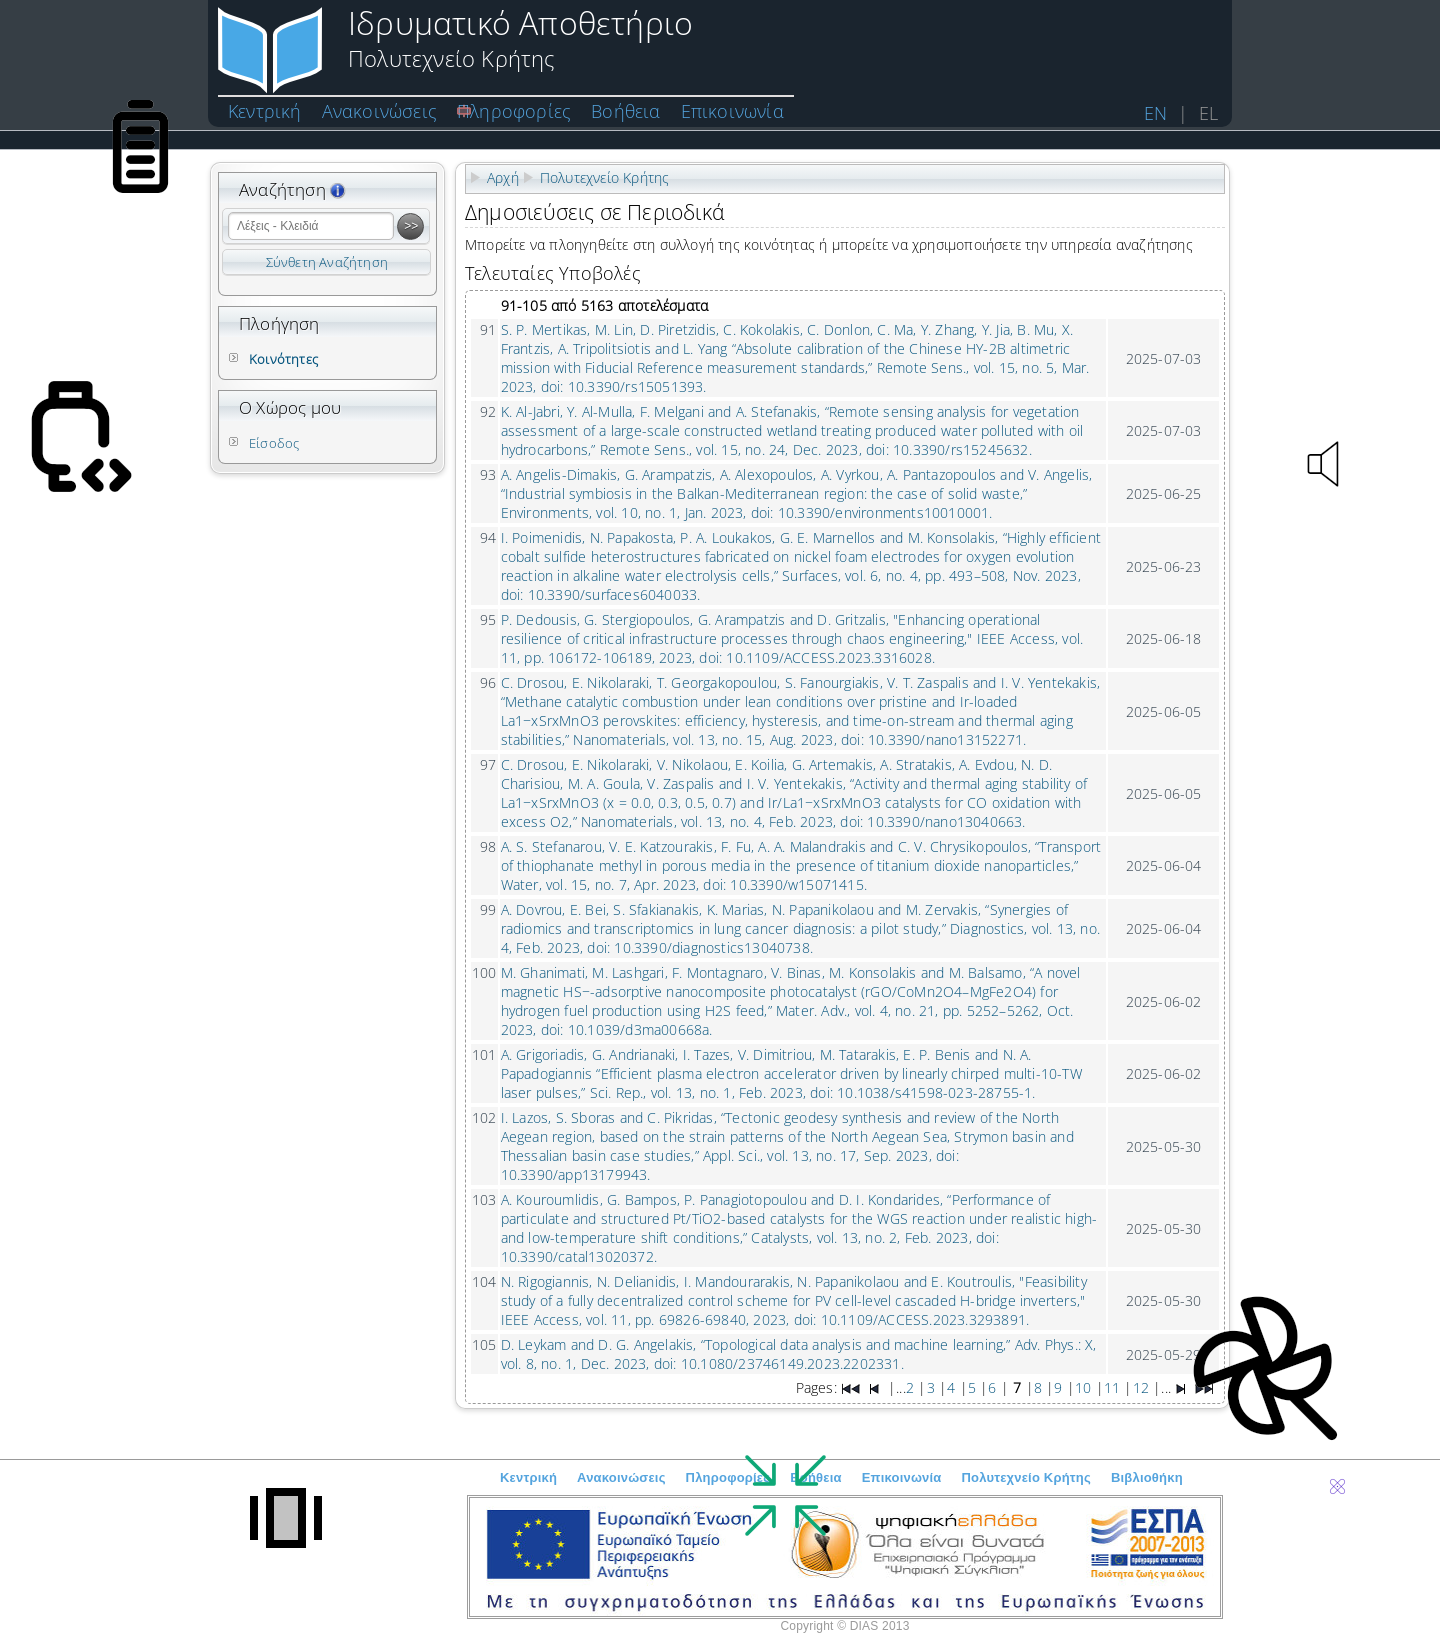 The width and height of the screenshot is (1440, 1633). Describe the element at coordinates (140, 146) in the screenshot. I see `indicates battery is fully charged` at that location.